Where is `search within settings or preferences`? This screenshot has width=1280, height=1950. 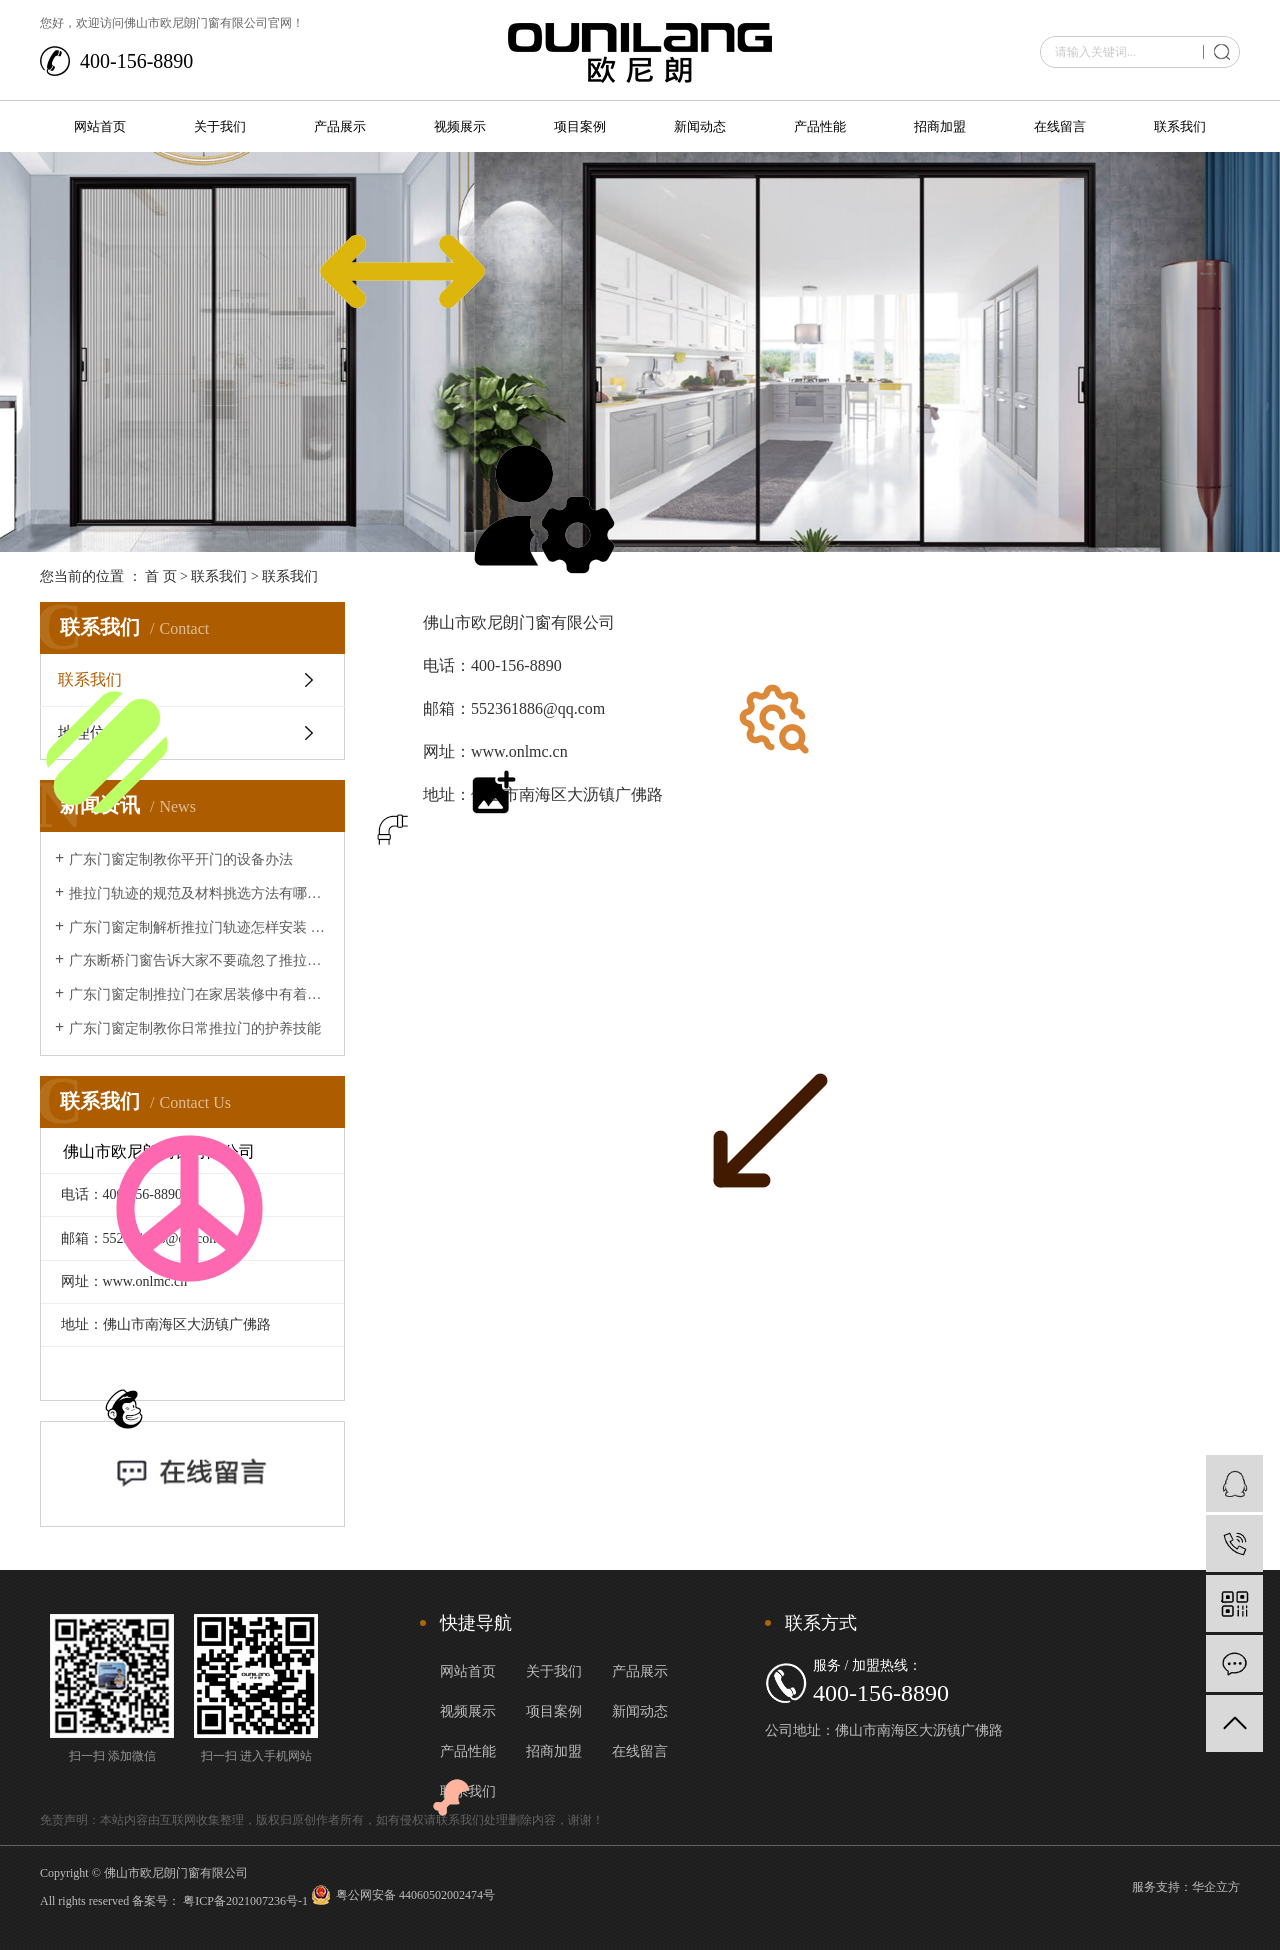
search within settings or preferences is located at coordinates (772, 717).